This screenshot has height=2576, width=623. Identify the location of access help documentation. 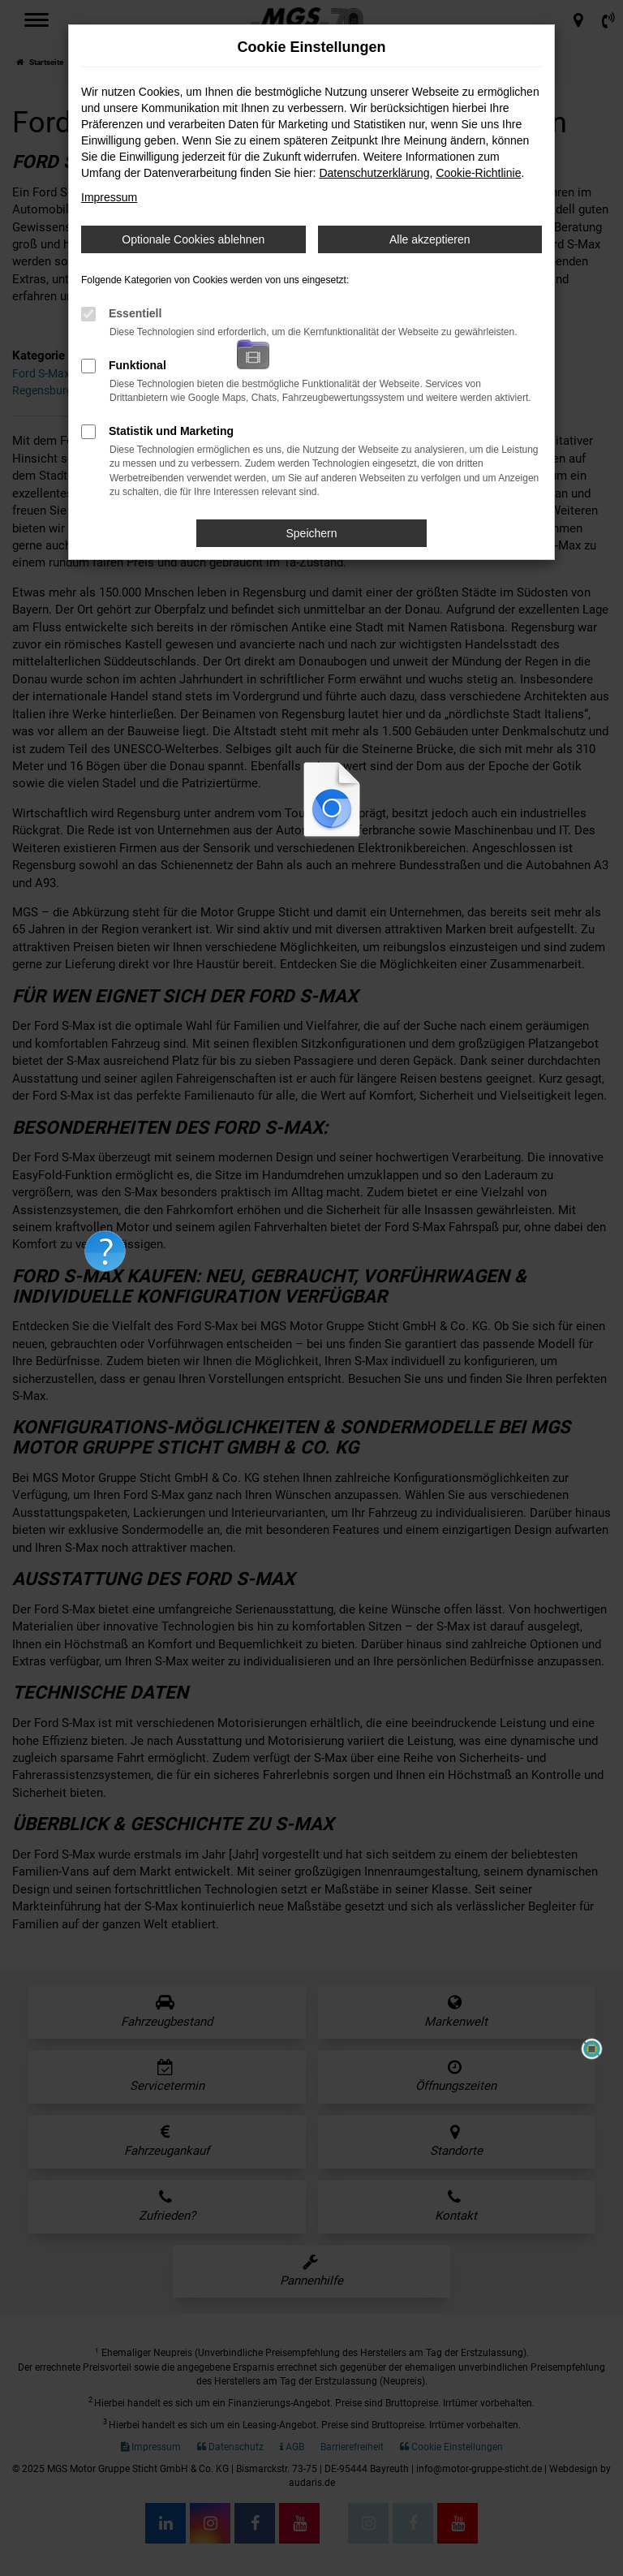
(105, 1251).